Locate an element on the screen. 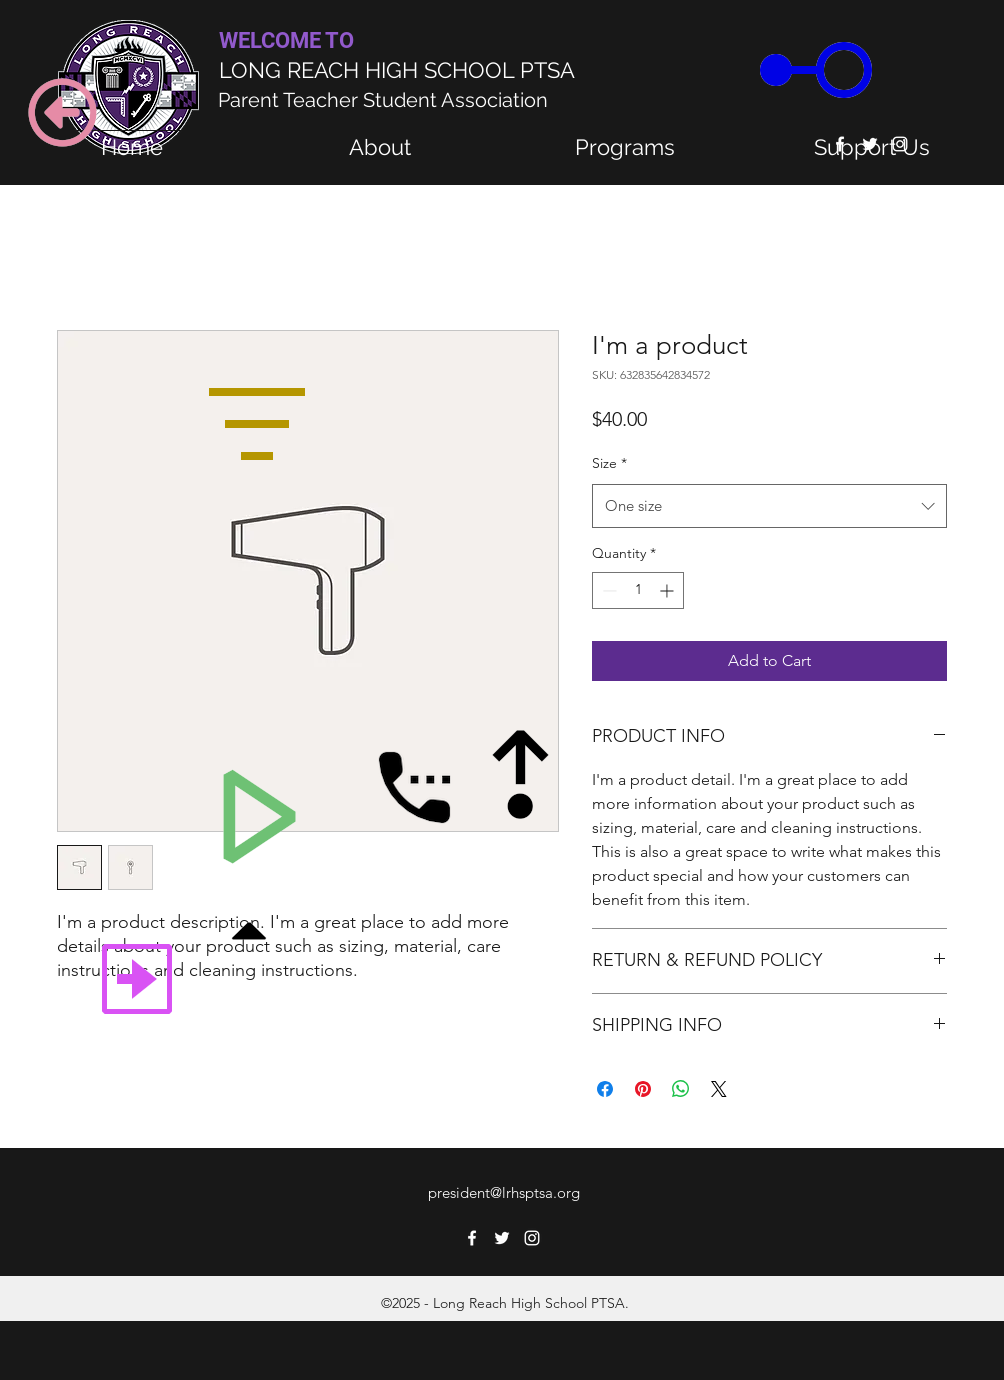  collapse an expanded section or panel is located at coordinates (249, 931).